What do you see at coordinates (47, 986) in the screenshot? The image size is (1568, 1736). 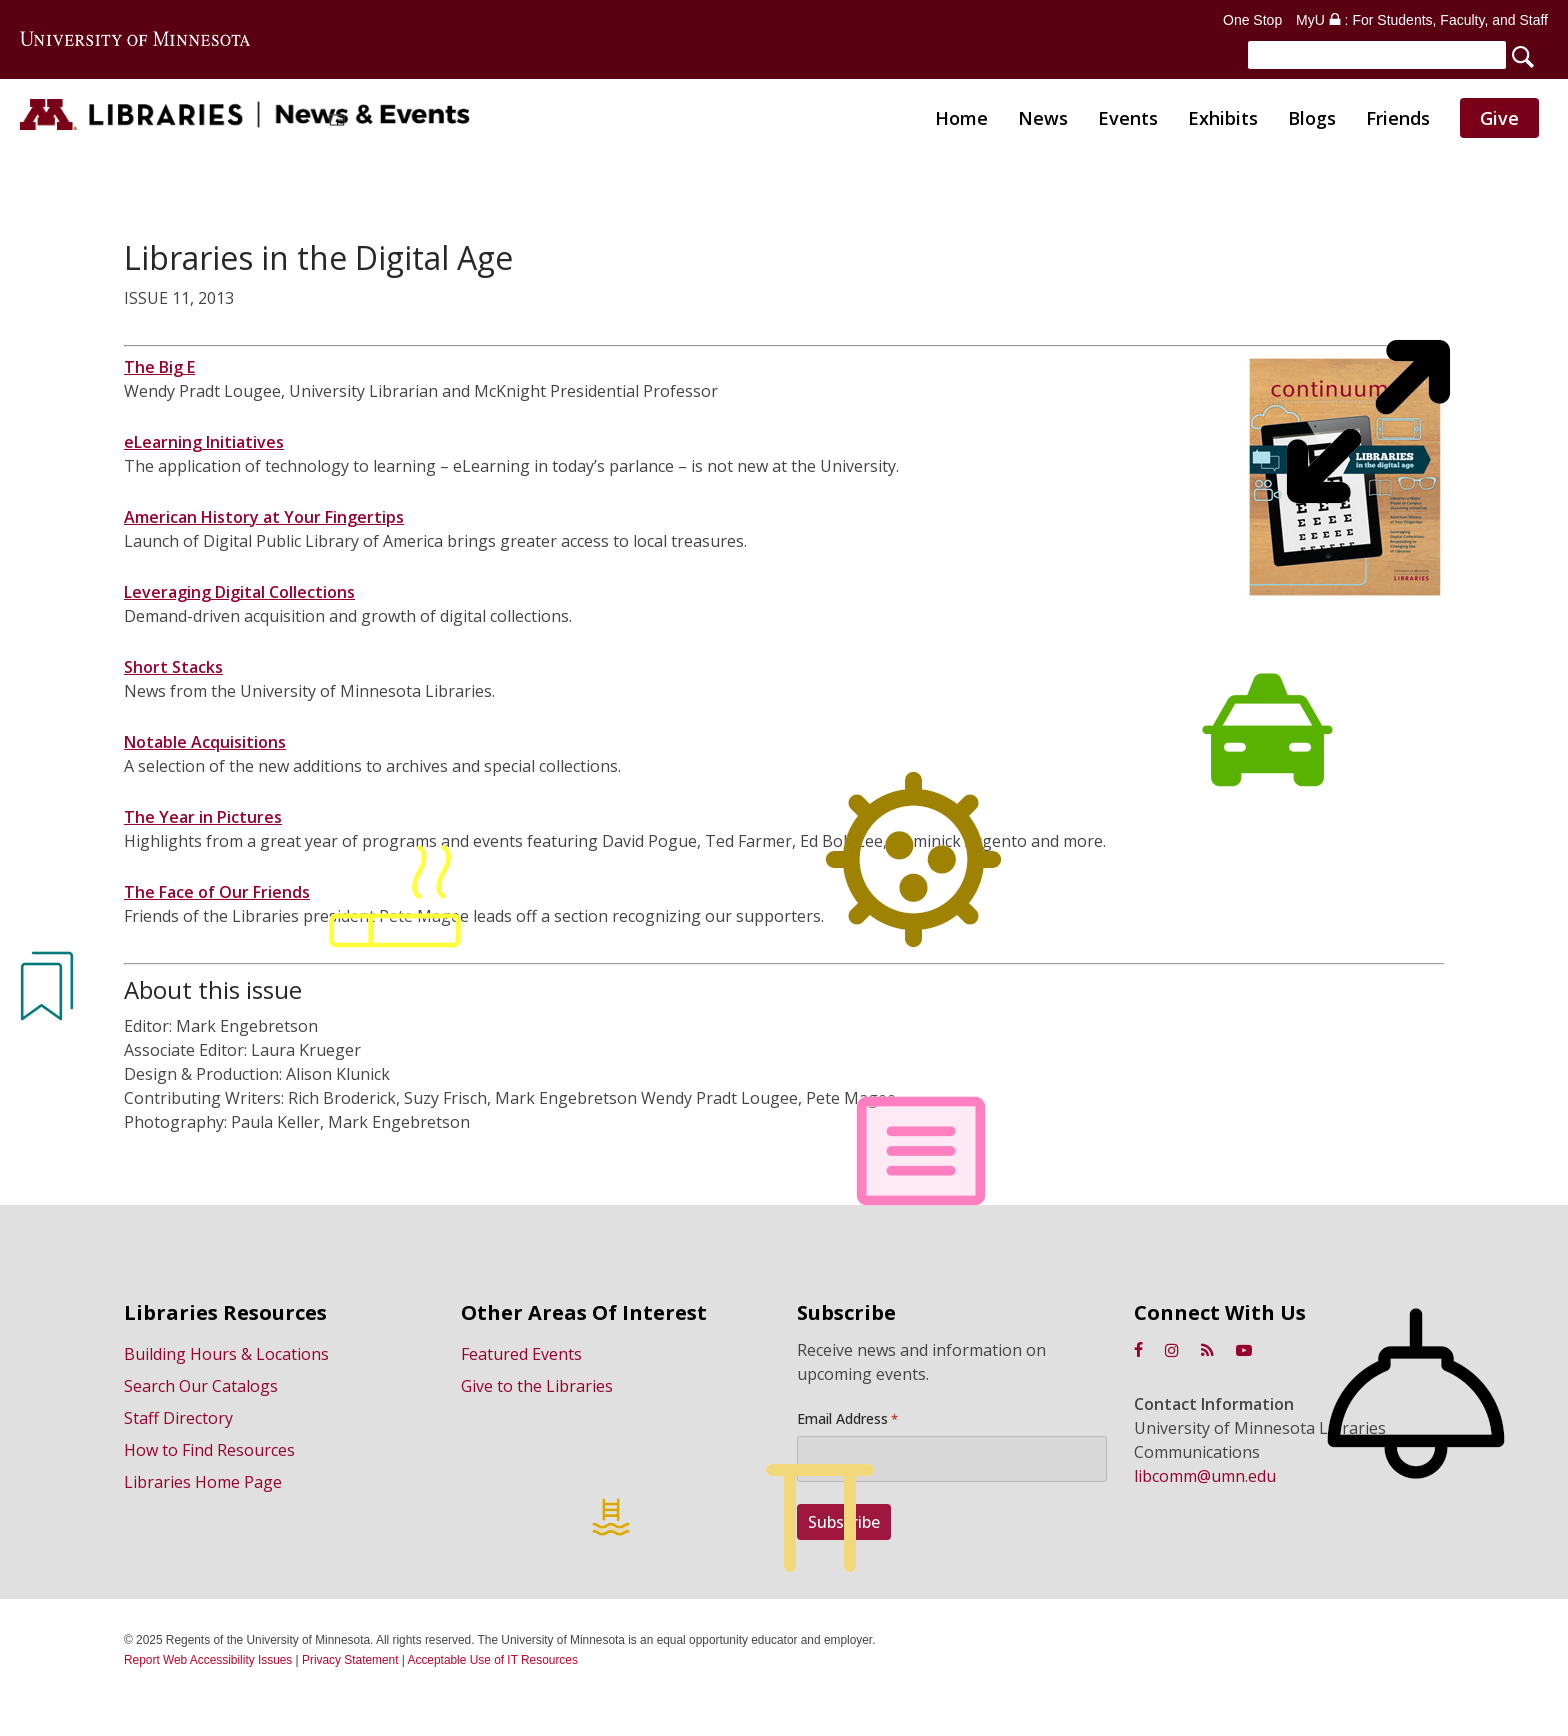 I see `view saved bookmarks` at bounding box center [47, 986].